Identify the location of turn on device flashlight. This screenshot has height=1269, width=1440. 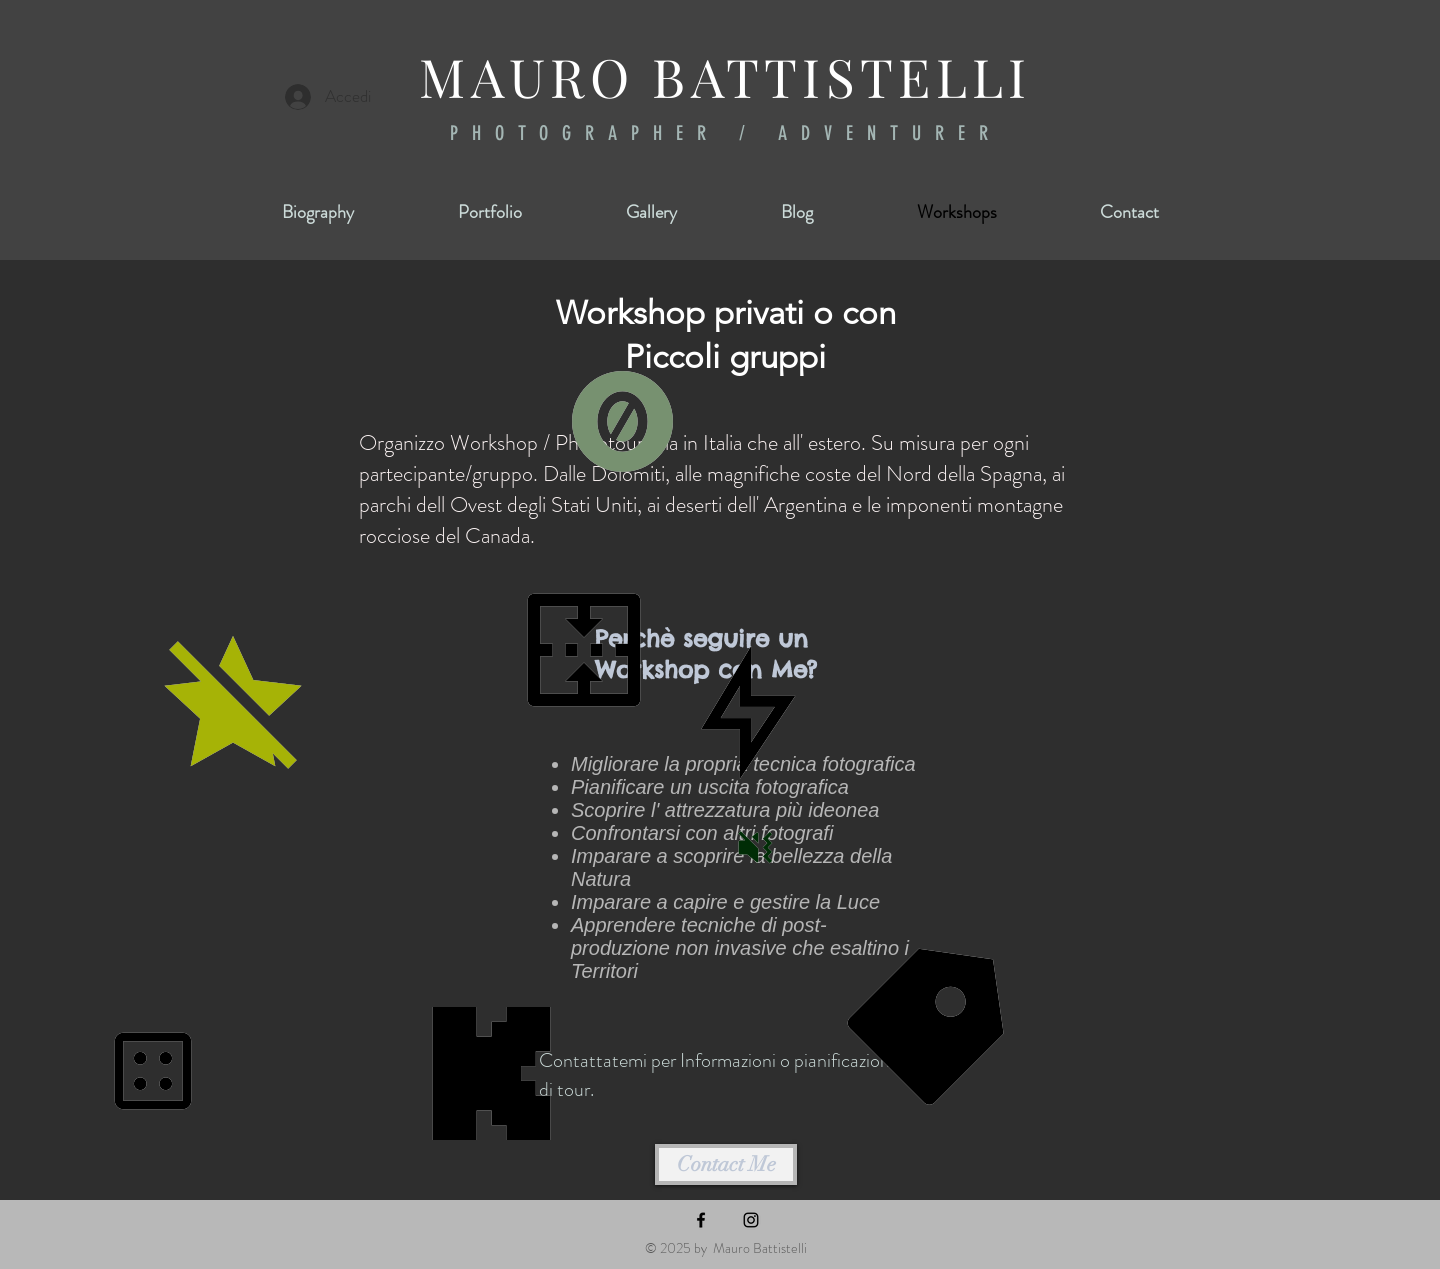
(745, 712).